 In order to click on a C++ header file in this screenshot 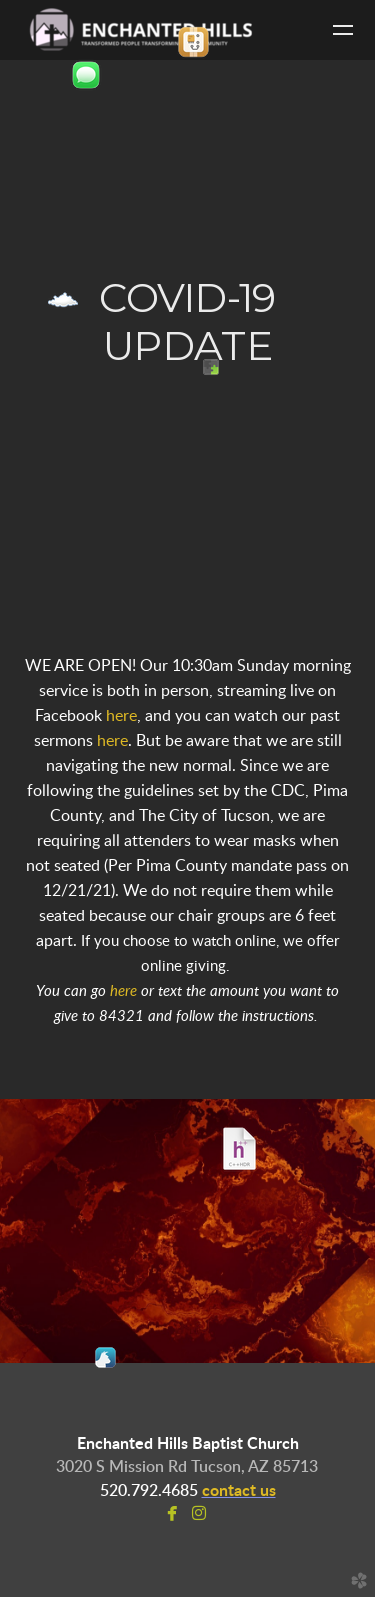, I will do `click(239, 1149)`.